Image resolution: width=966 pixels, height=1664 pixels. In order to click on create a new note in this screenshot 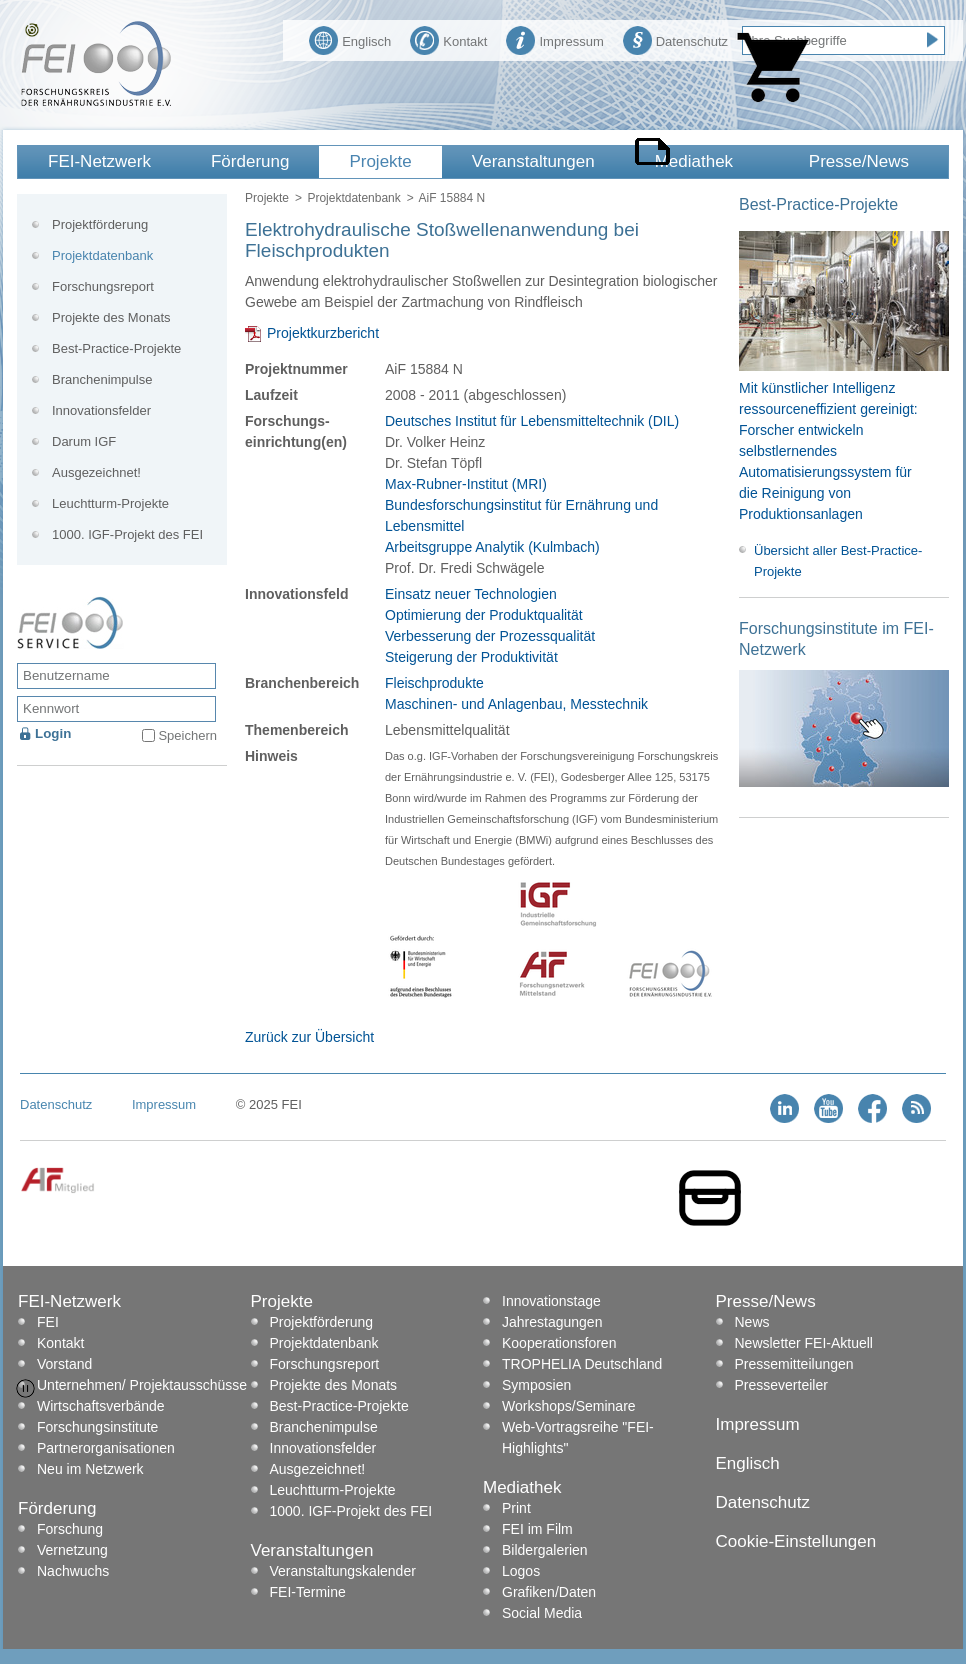, I will do `click(652, 151)`.